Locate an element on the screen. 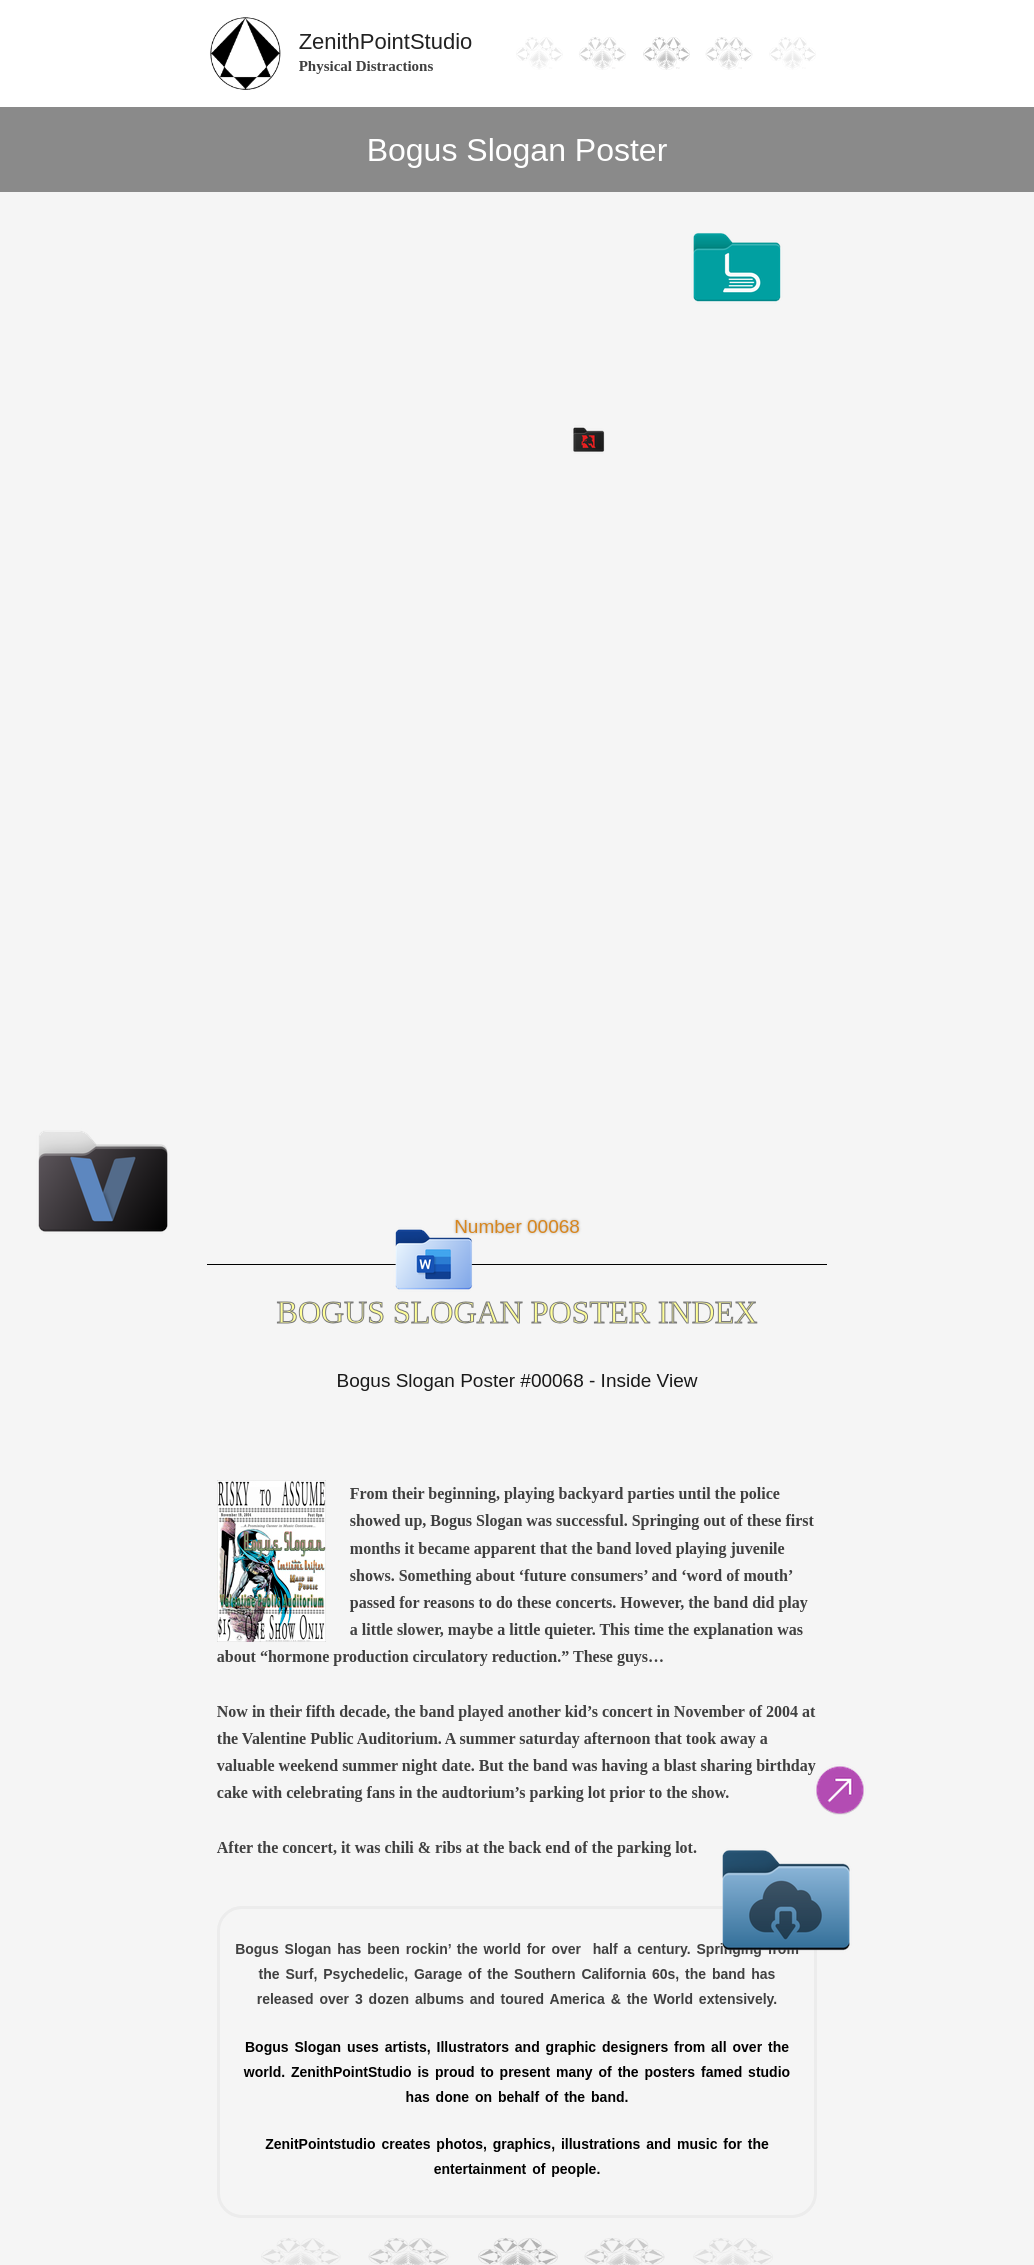 The width and height of the screenshot is (1034, 2265). open taaghche app files folder is located at coordinates (736, 269).